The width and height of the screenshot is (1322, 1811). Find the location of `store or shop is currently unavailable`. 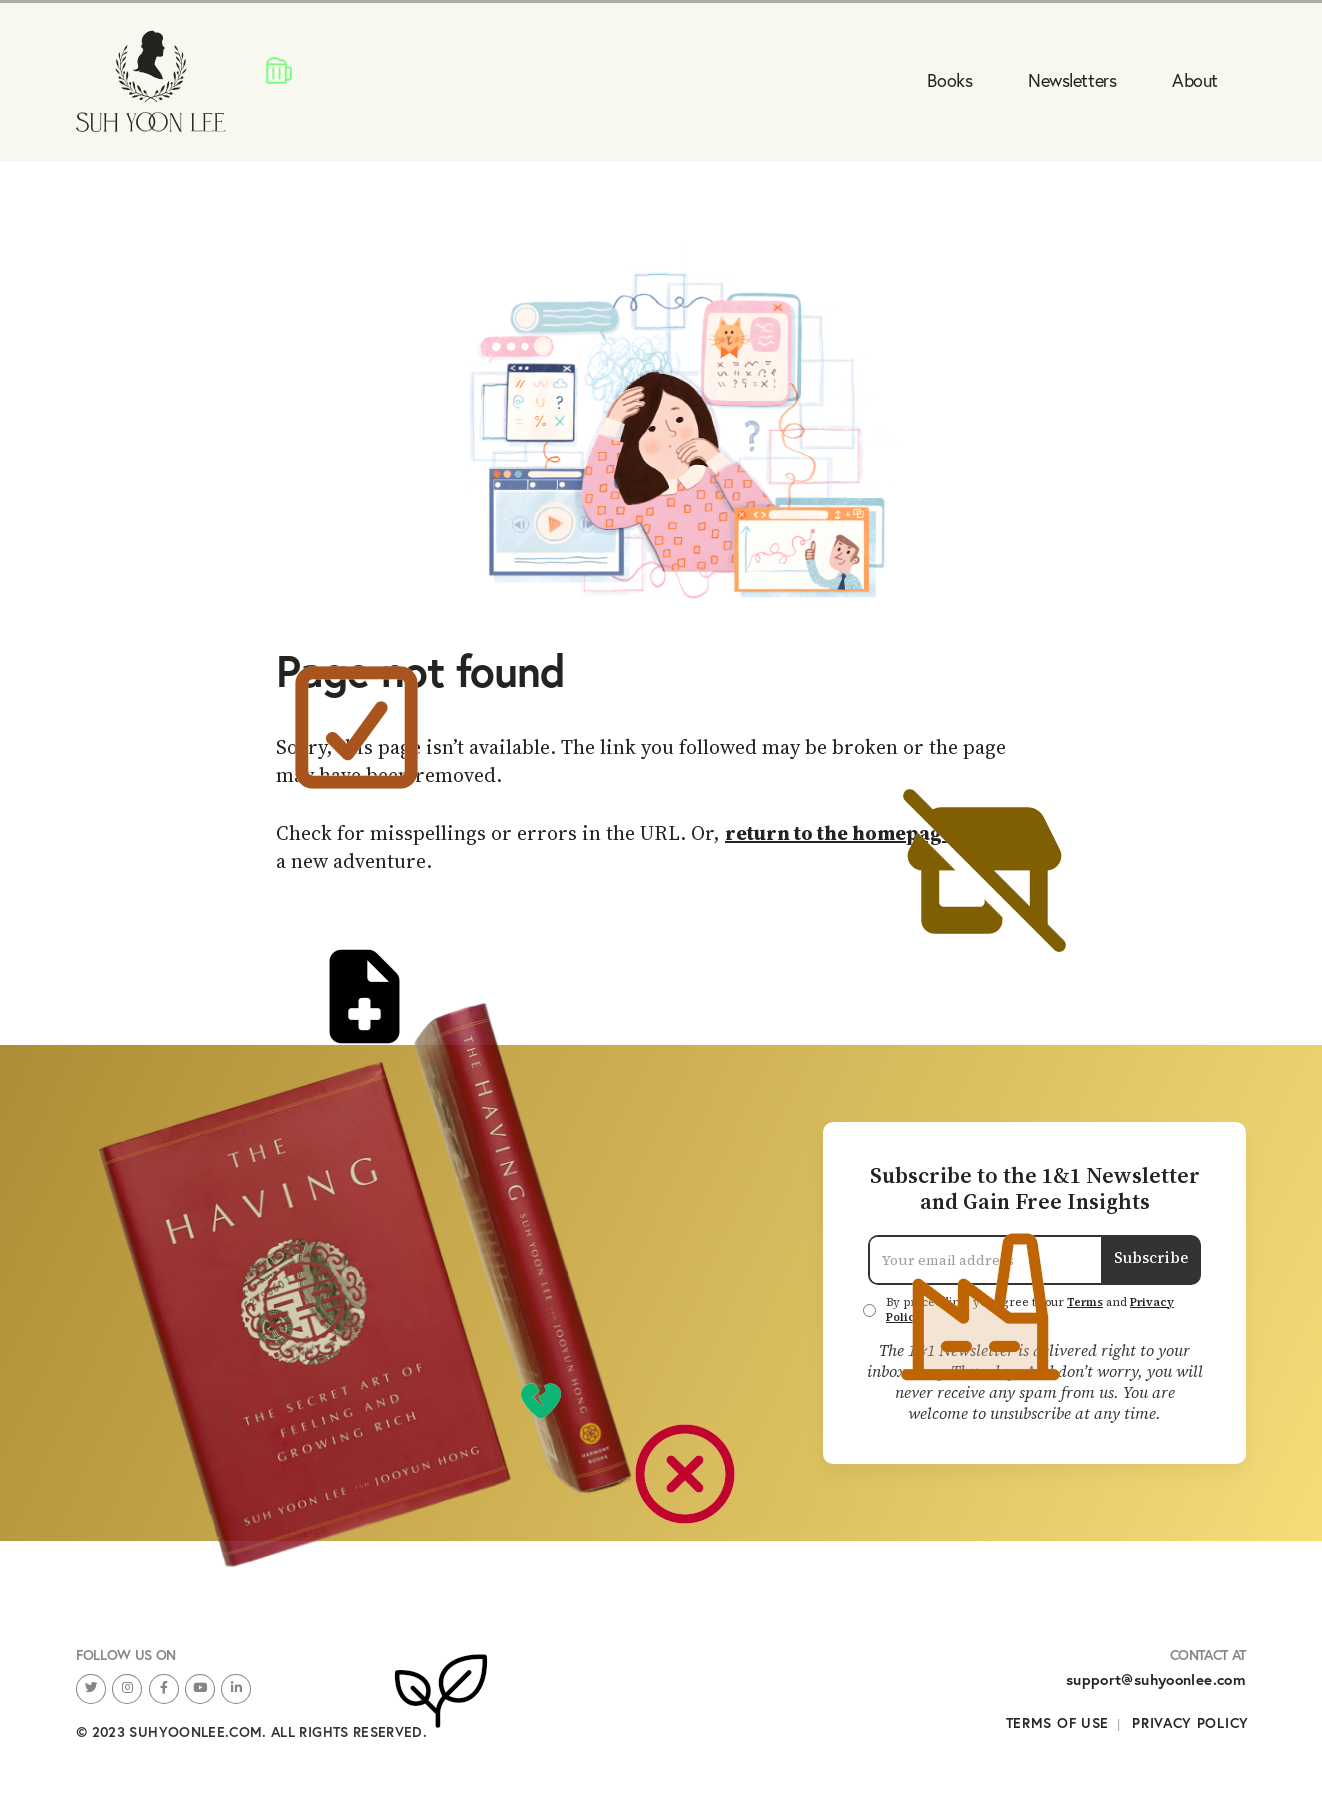

store or shop is currently unavailable is located at coordinates (984, 870).